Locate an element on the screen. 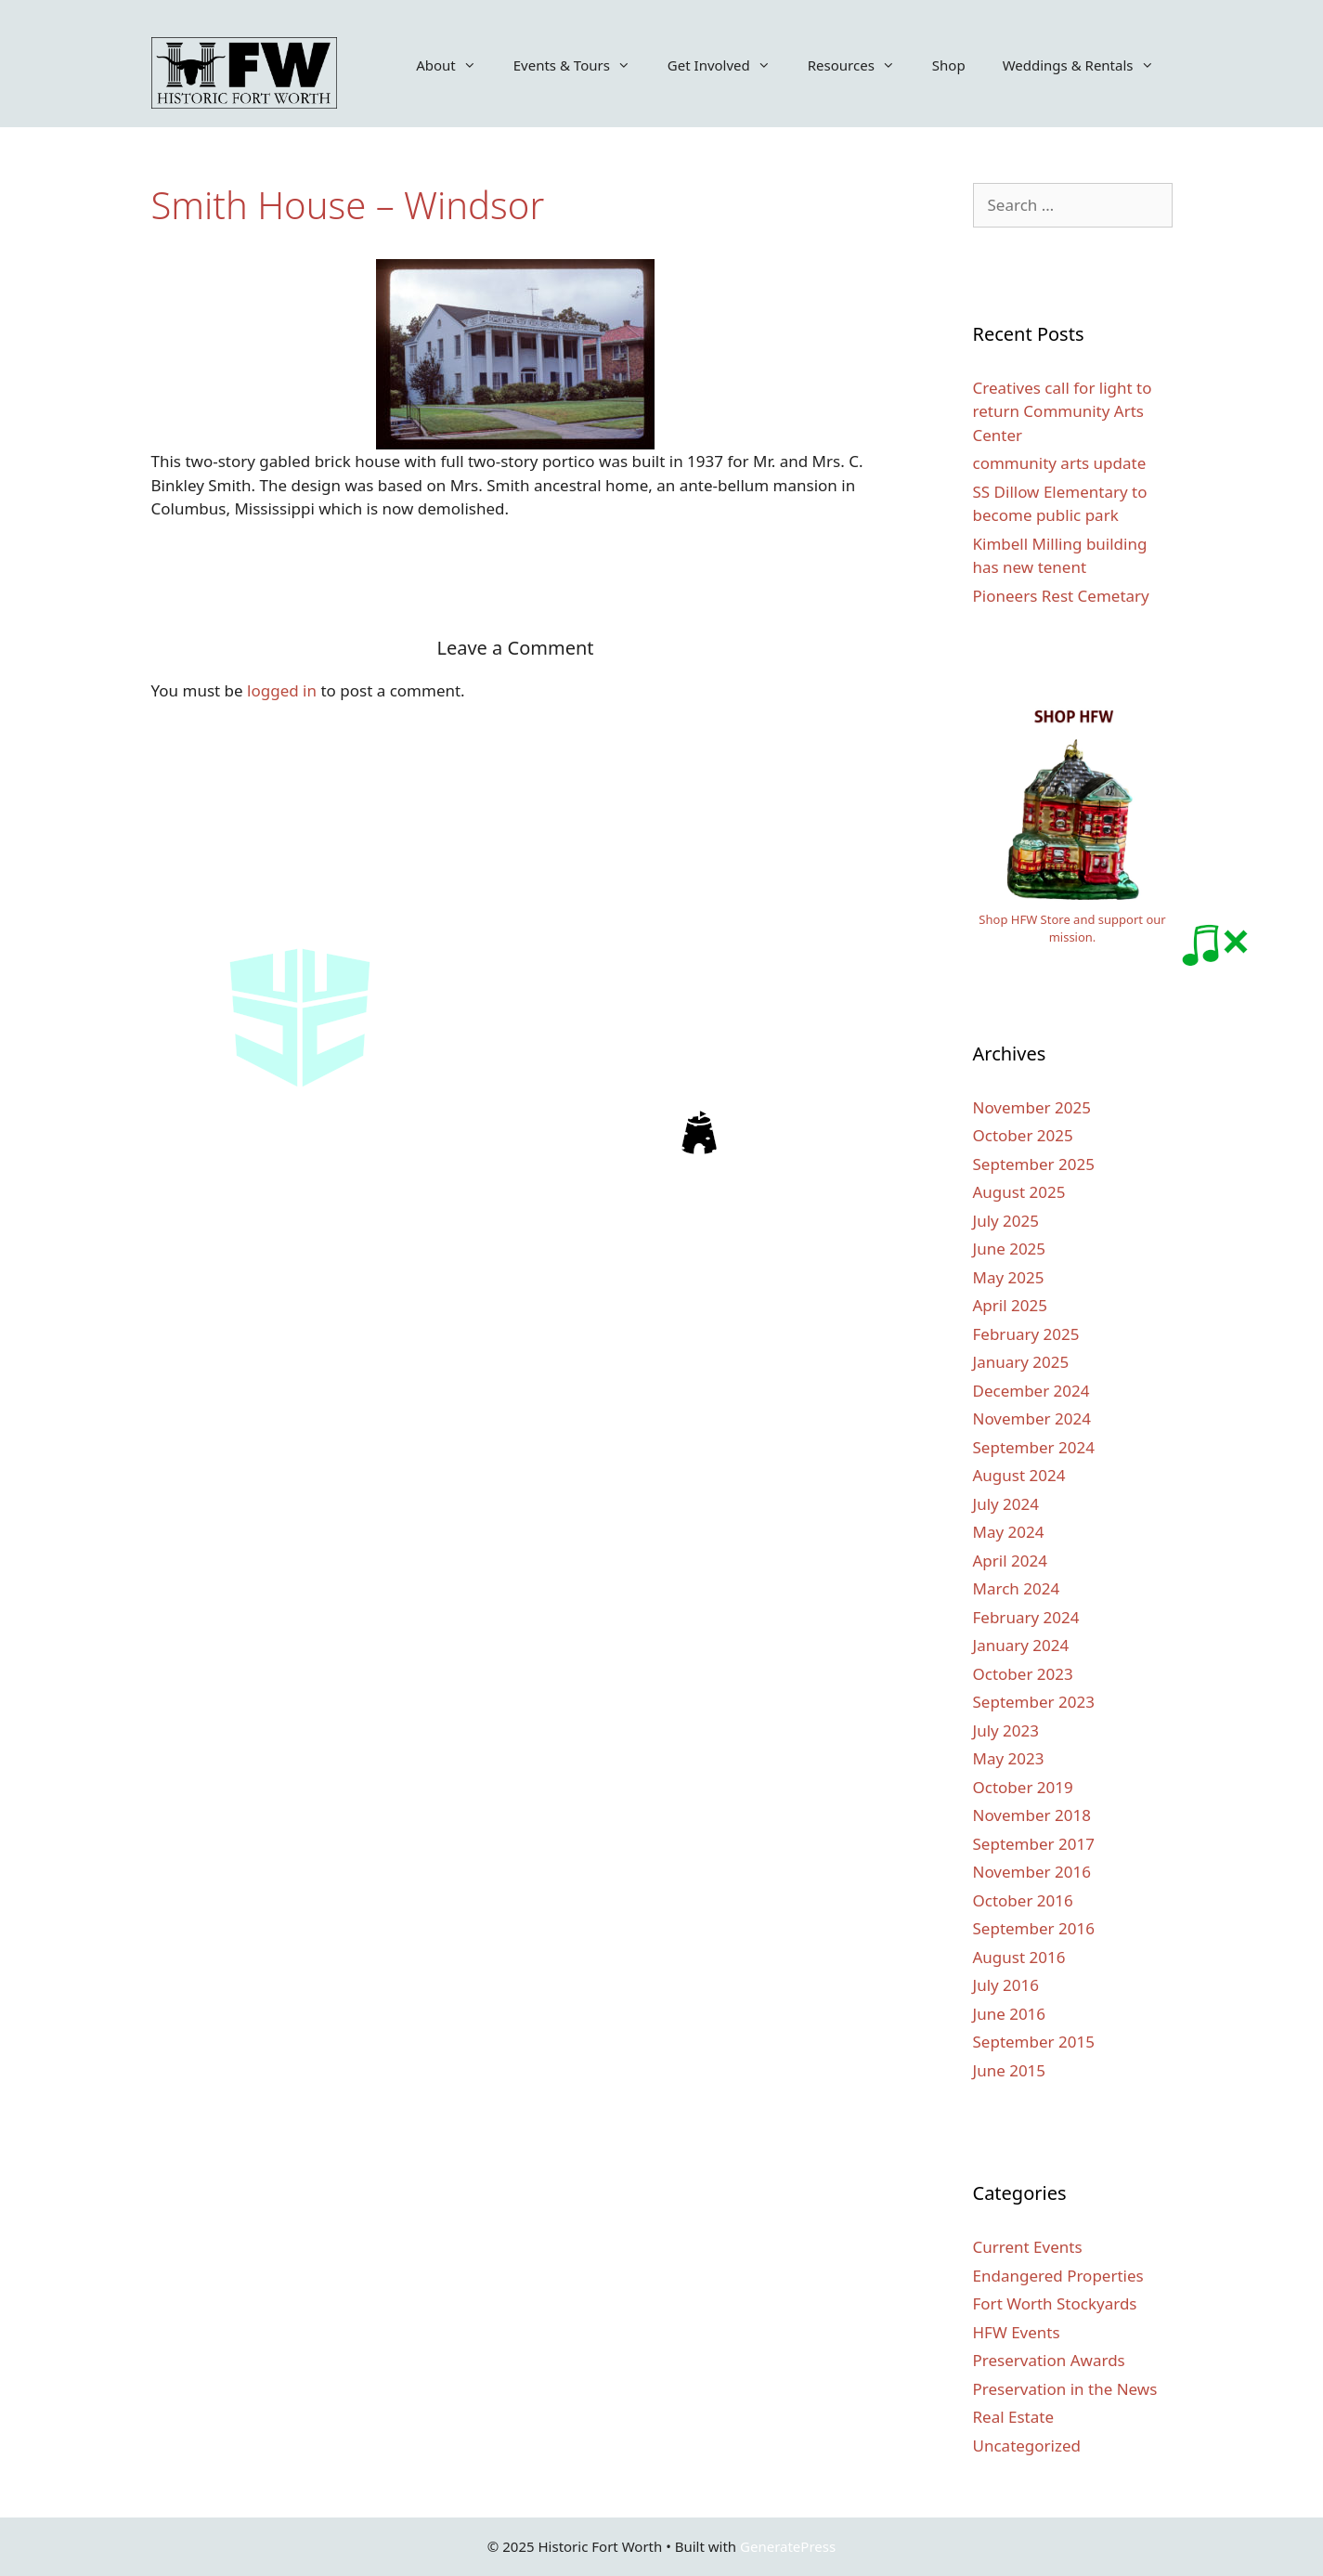 The width and height of the screenshot is (1323, 2576). mute music or audio is located at coordinates (1216, 942).